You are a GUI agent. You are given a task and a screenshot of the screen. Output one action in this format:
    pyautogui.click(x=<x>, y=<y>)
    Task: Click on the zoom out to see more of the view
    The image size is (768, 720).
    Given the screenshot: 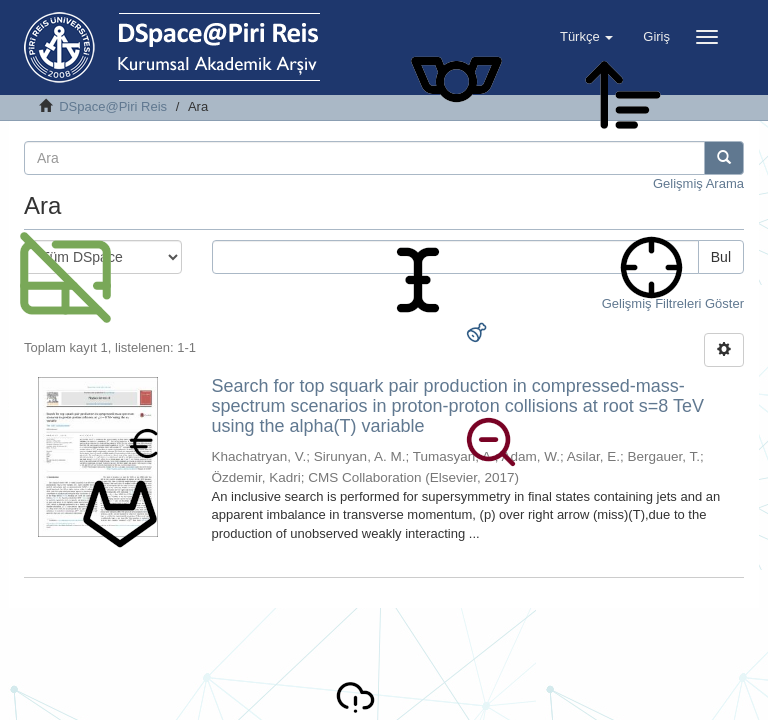 What is the action you would take?
    pyautogui.click(x=491, y=442)
    